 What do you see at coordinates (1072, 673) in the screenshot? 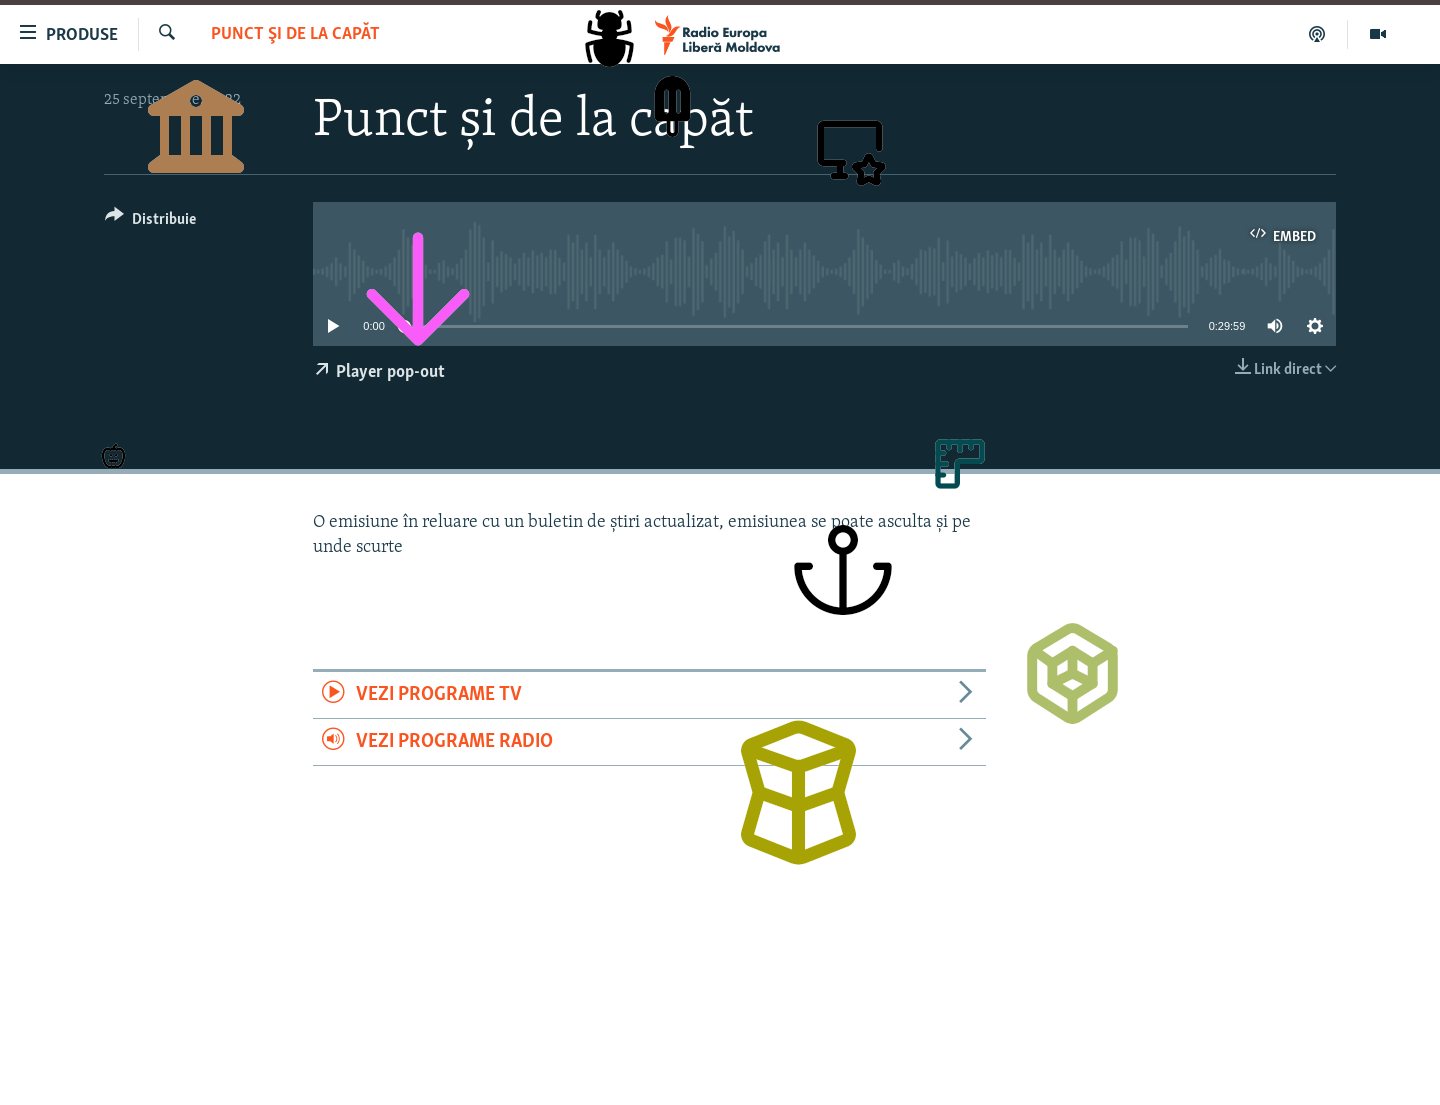
I see `view 3d model or object` at bounding box center [1072, 673].